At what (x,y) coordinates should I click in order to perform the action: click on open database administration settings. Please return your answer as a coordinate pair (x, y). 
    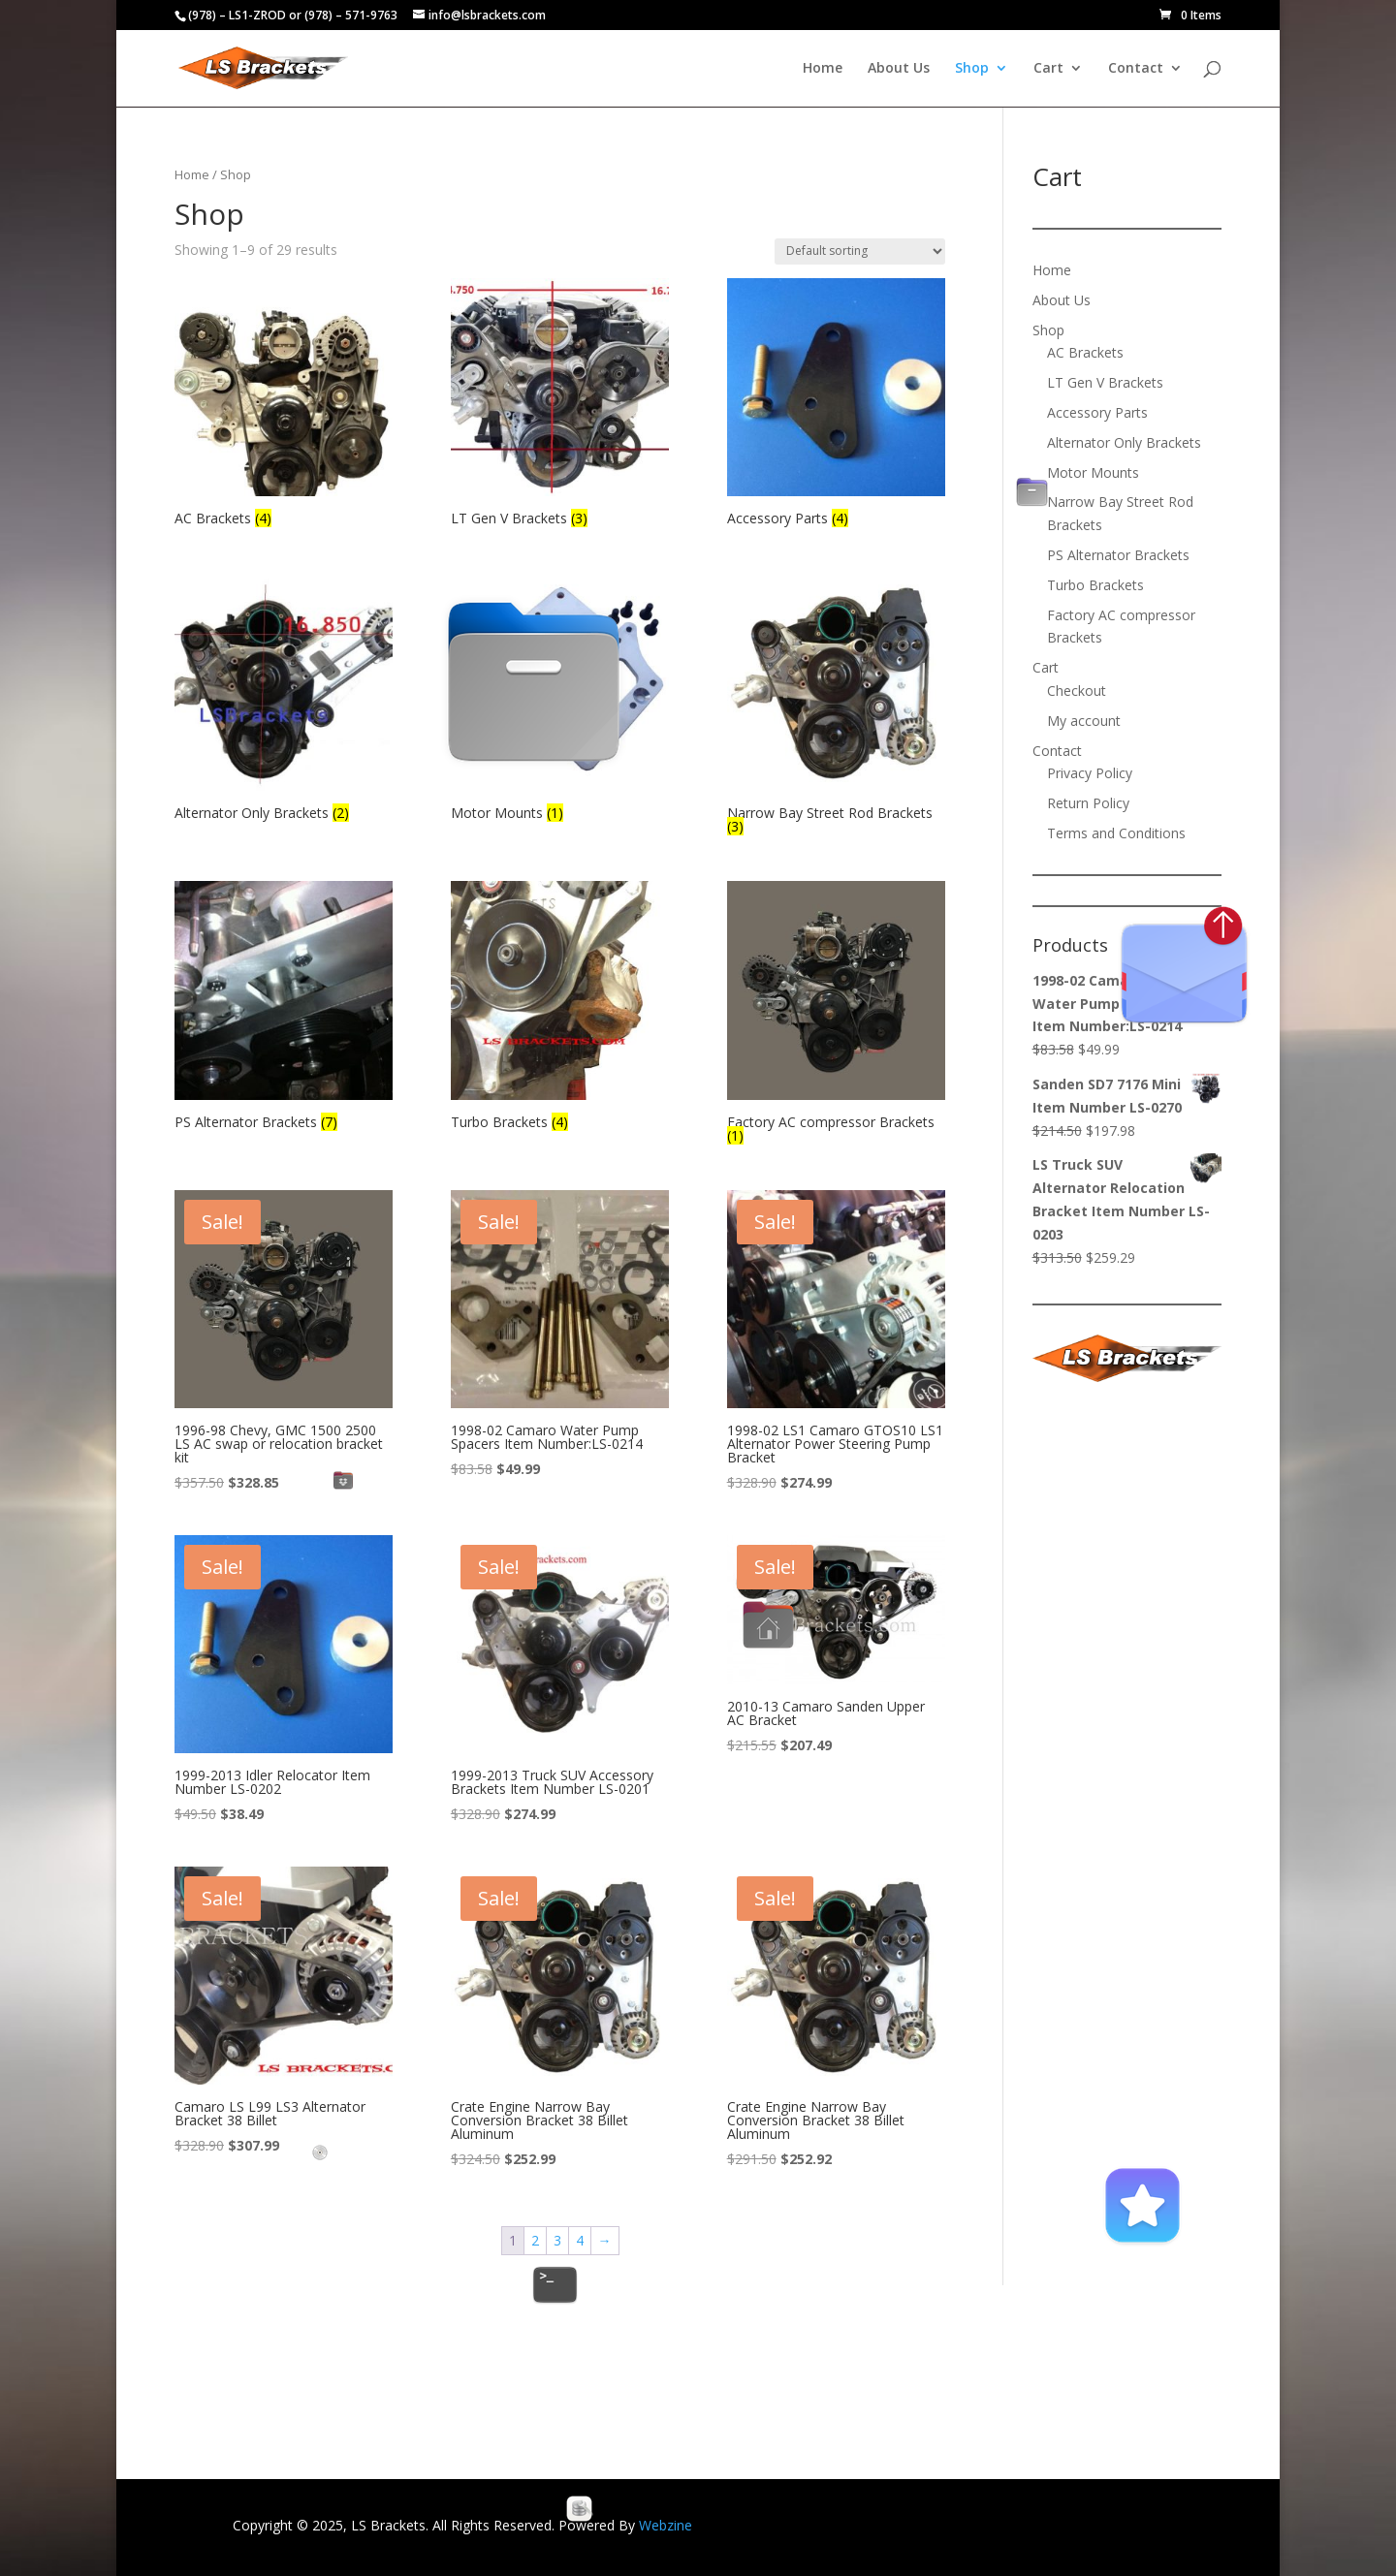
    Looking at the image, I should click on (579, 2508).